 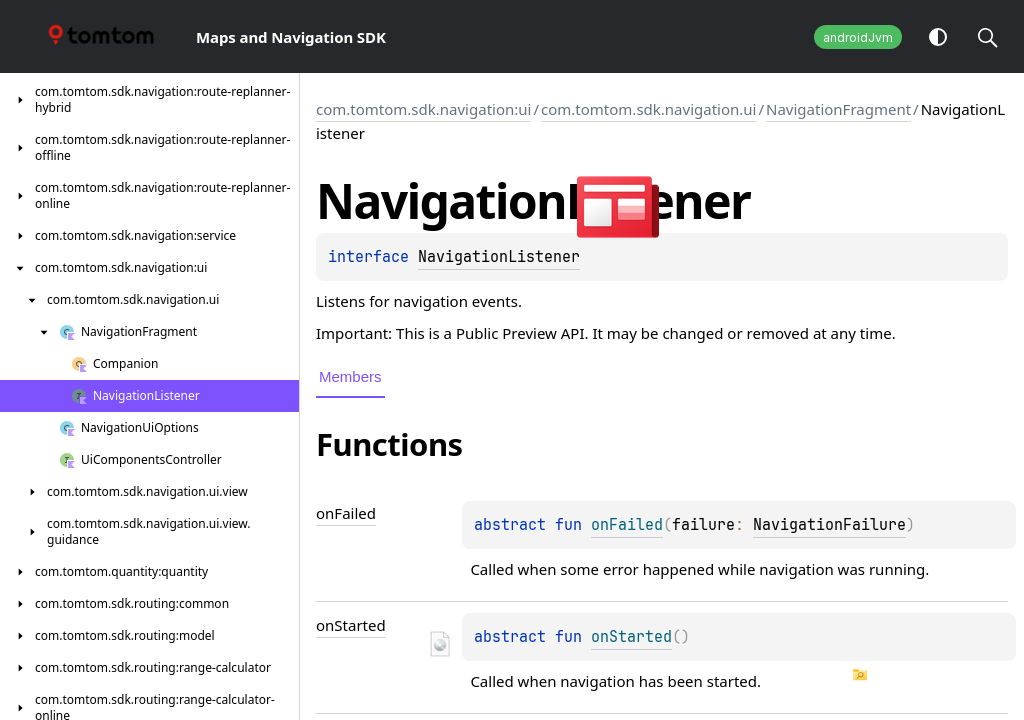 I want to click on open the news app, so click(x=618, y=207).